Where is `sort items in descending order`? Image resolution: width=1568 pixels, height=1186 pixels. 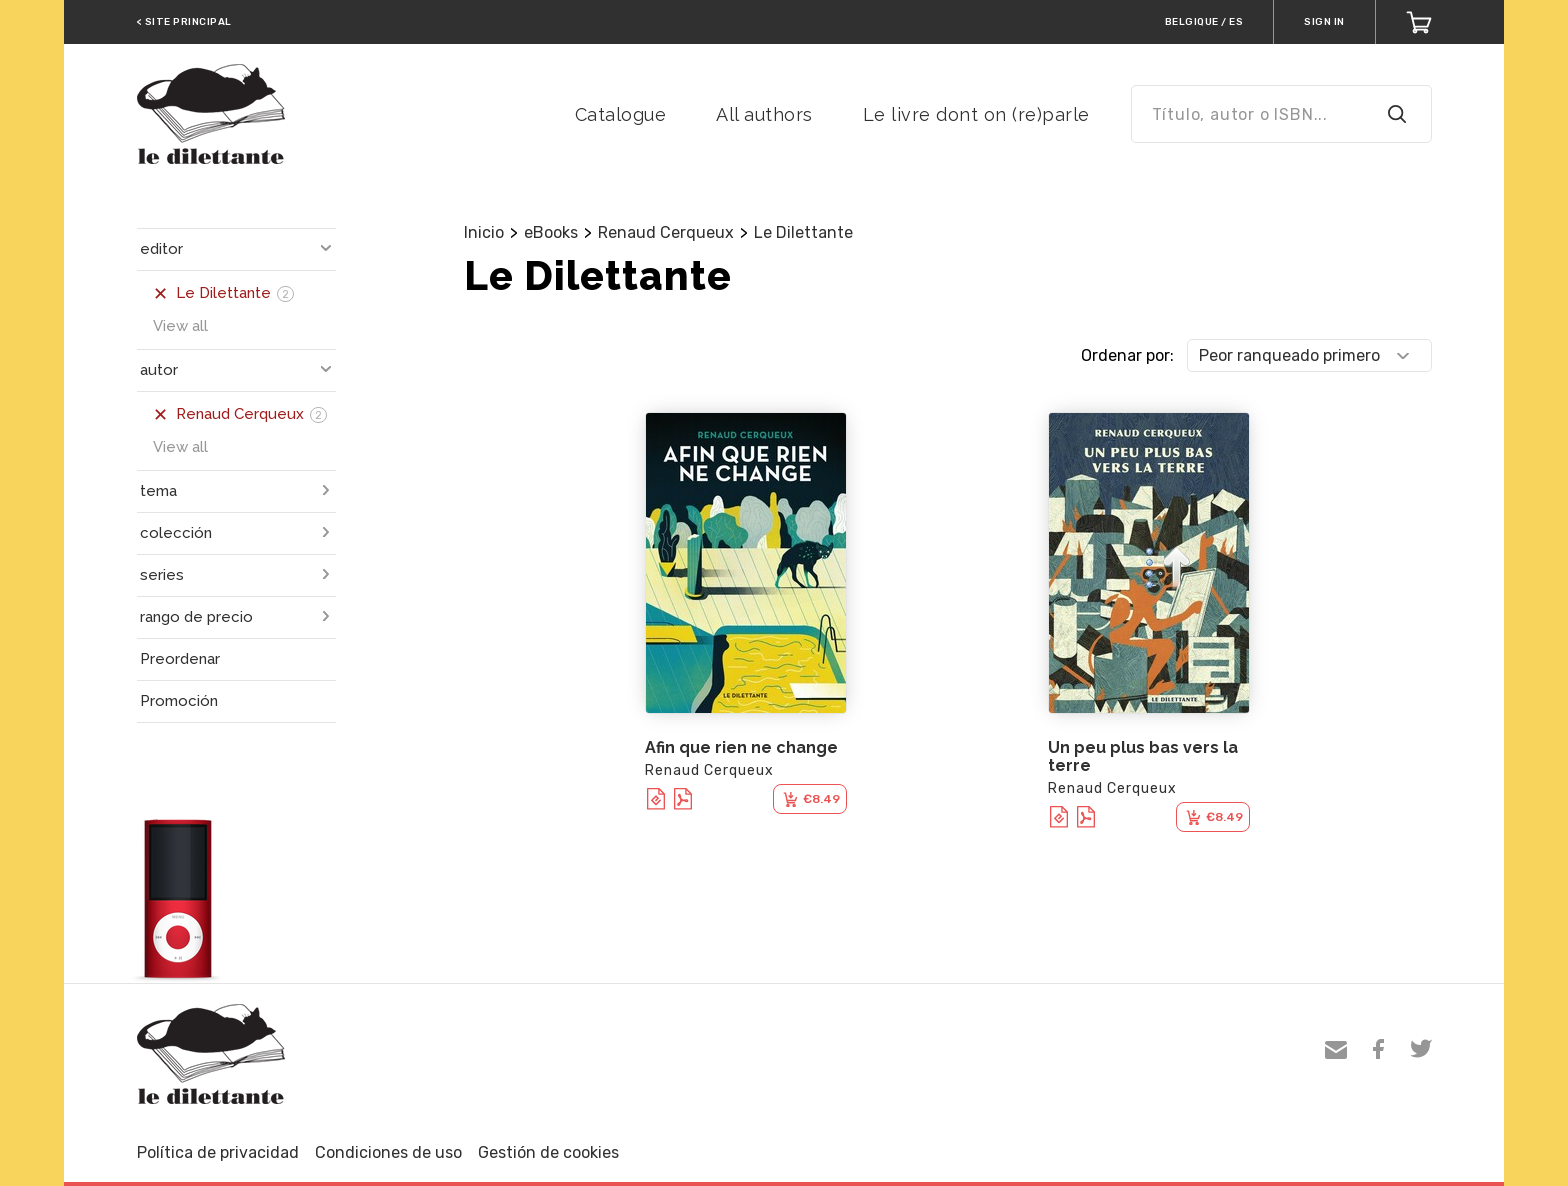 sort items in descending order is located at coordinates (1170, 569).